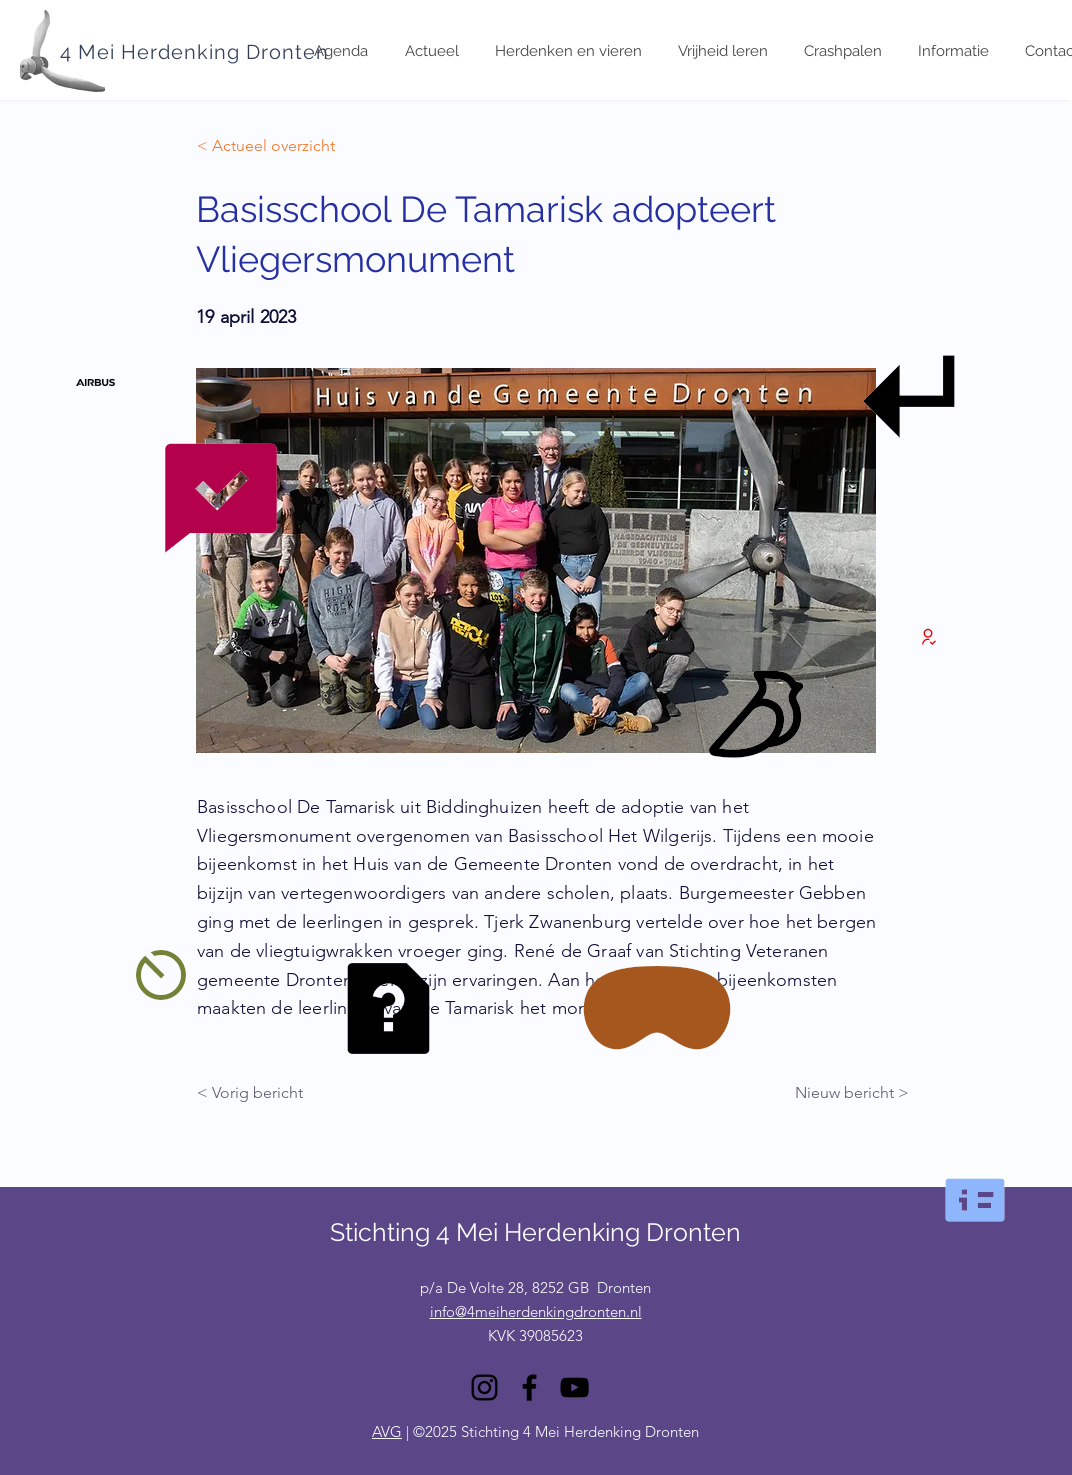 Image resolution: width=1072 pixels, height=1475 pixels. Describe the element at coordinates (975, 1200) in the screenshot. I see `view contact or business card details` at that location.